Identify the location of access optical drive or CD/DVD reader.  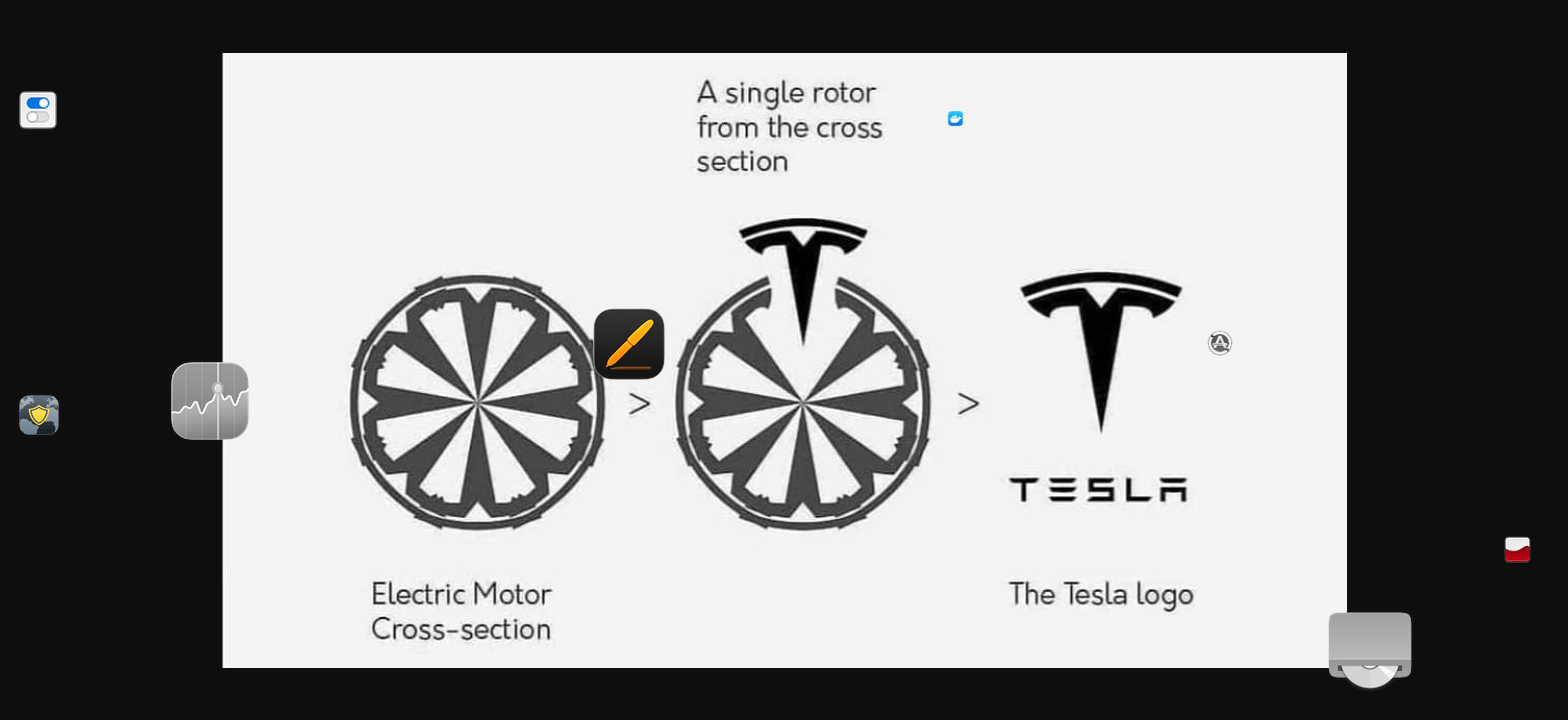
(1370, 645).